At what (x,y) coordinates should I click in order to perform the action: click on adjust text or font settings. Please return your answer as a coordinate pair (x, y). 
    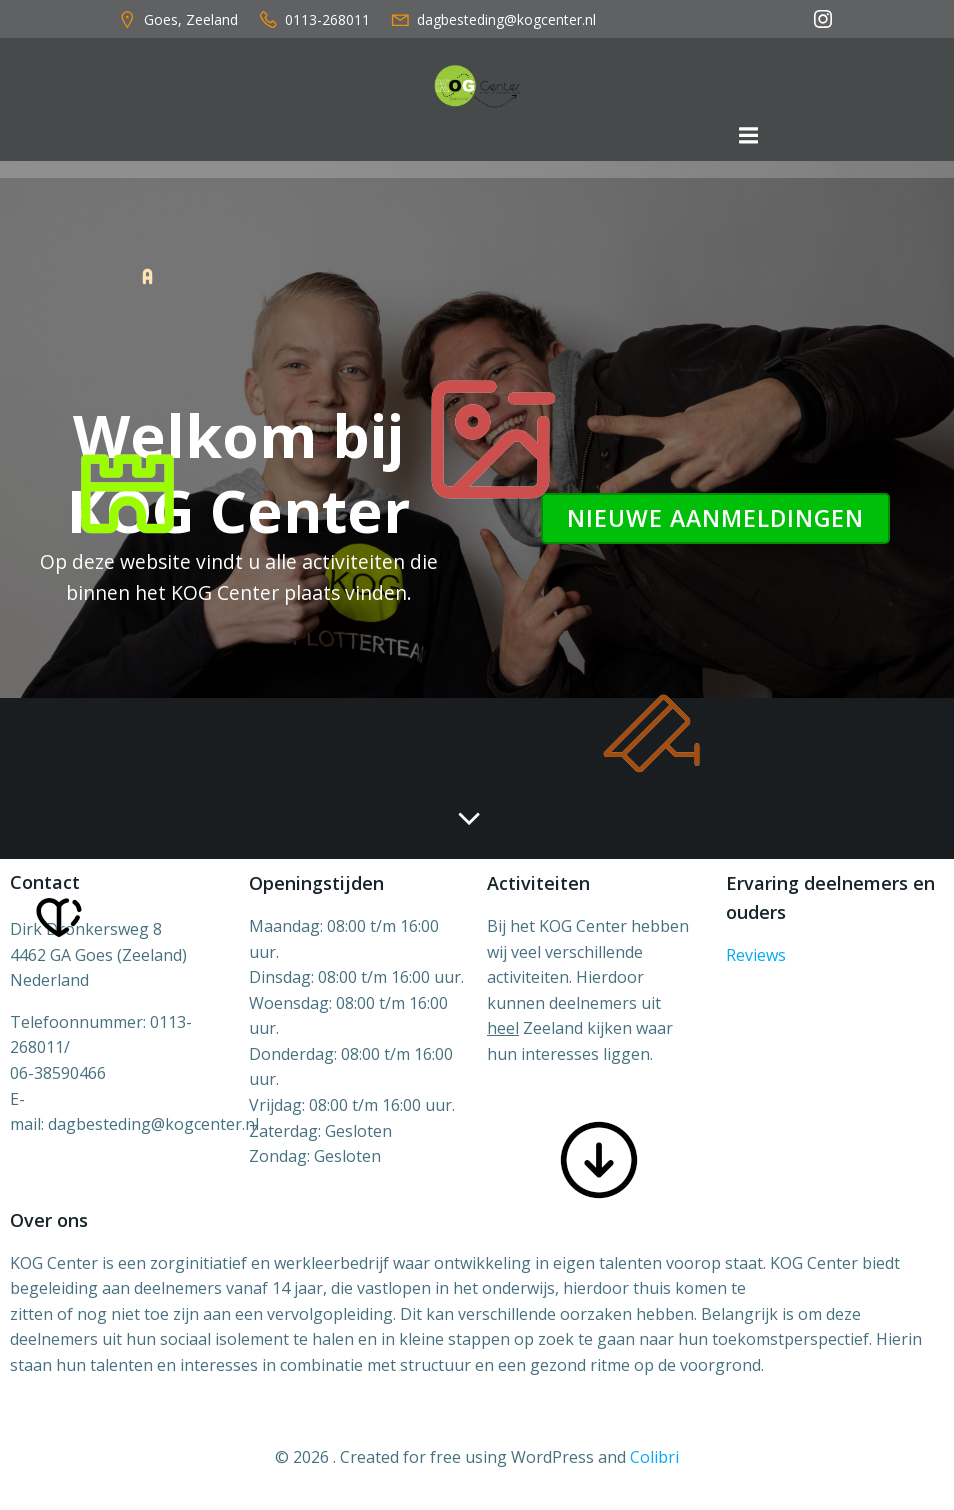
    Looking at the image, I should click on (147, 276).